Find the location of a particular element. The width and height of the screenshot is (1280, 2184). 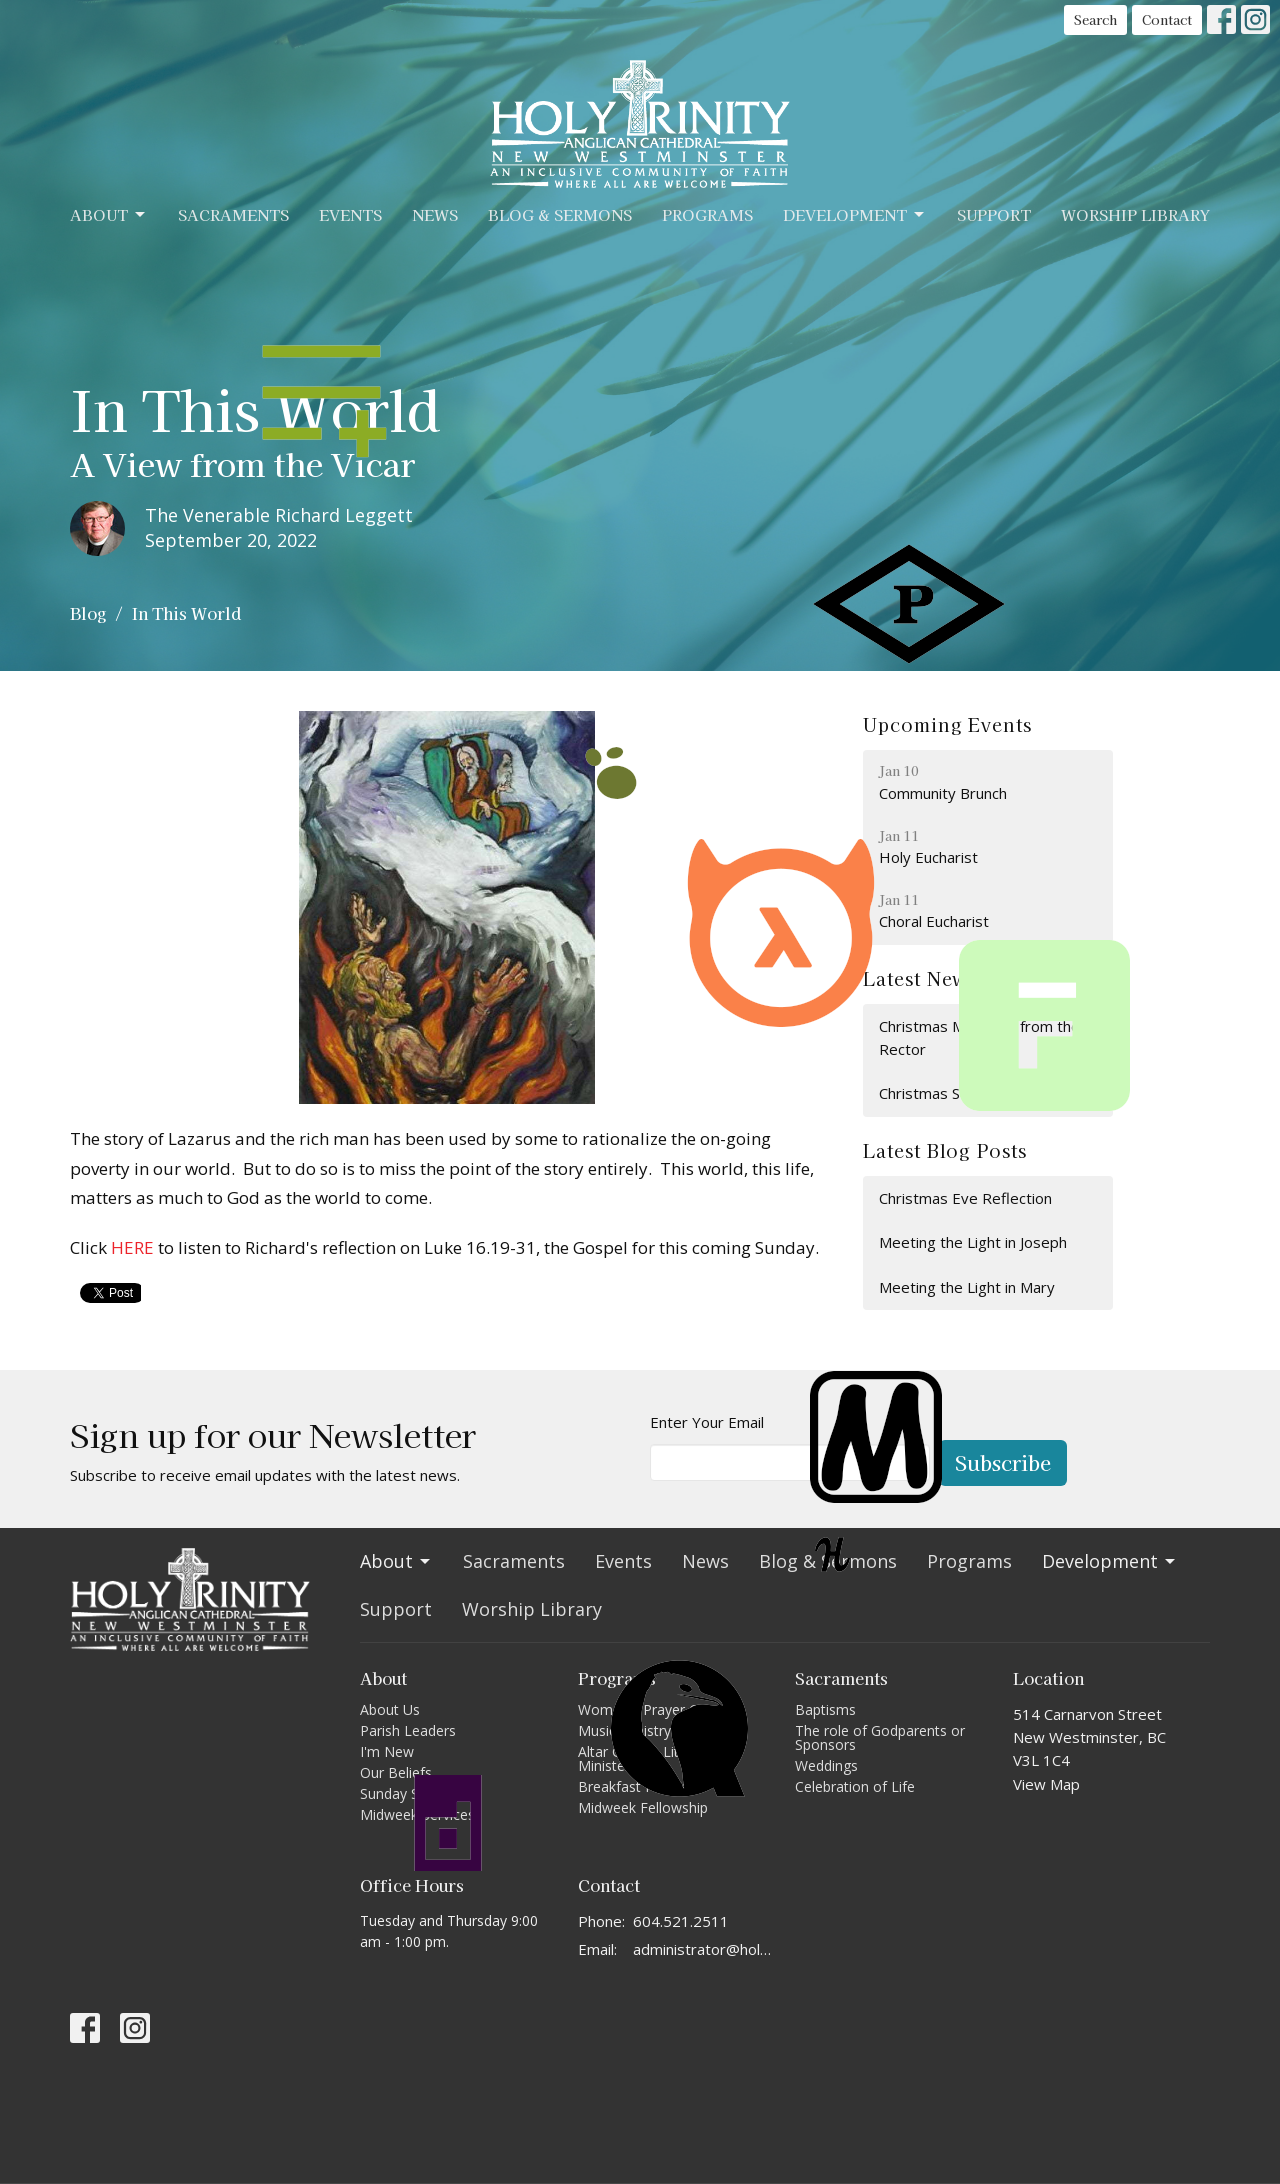

powers brand logo is located at coordinates (909, 604).